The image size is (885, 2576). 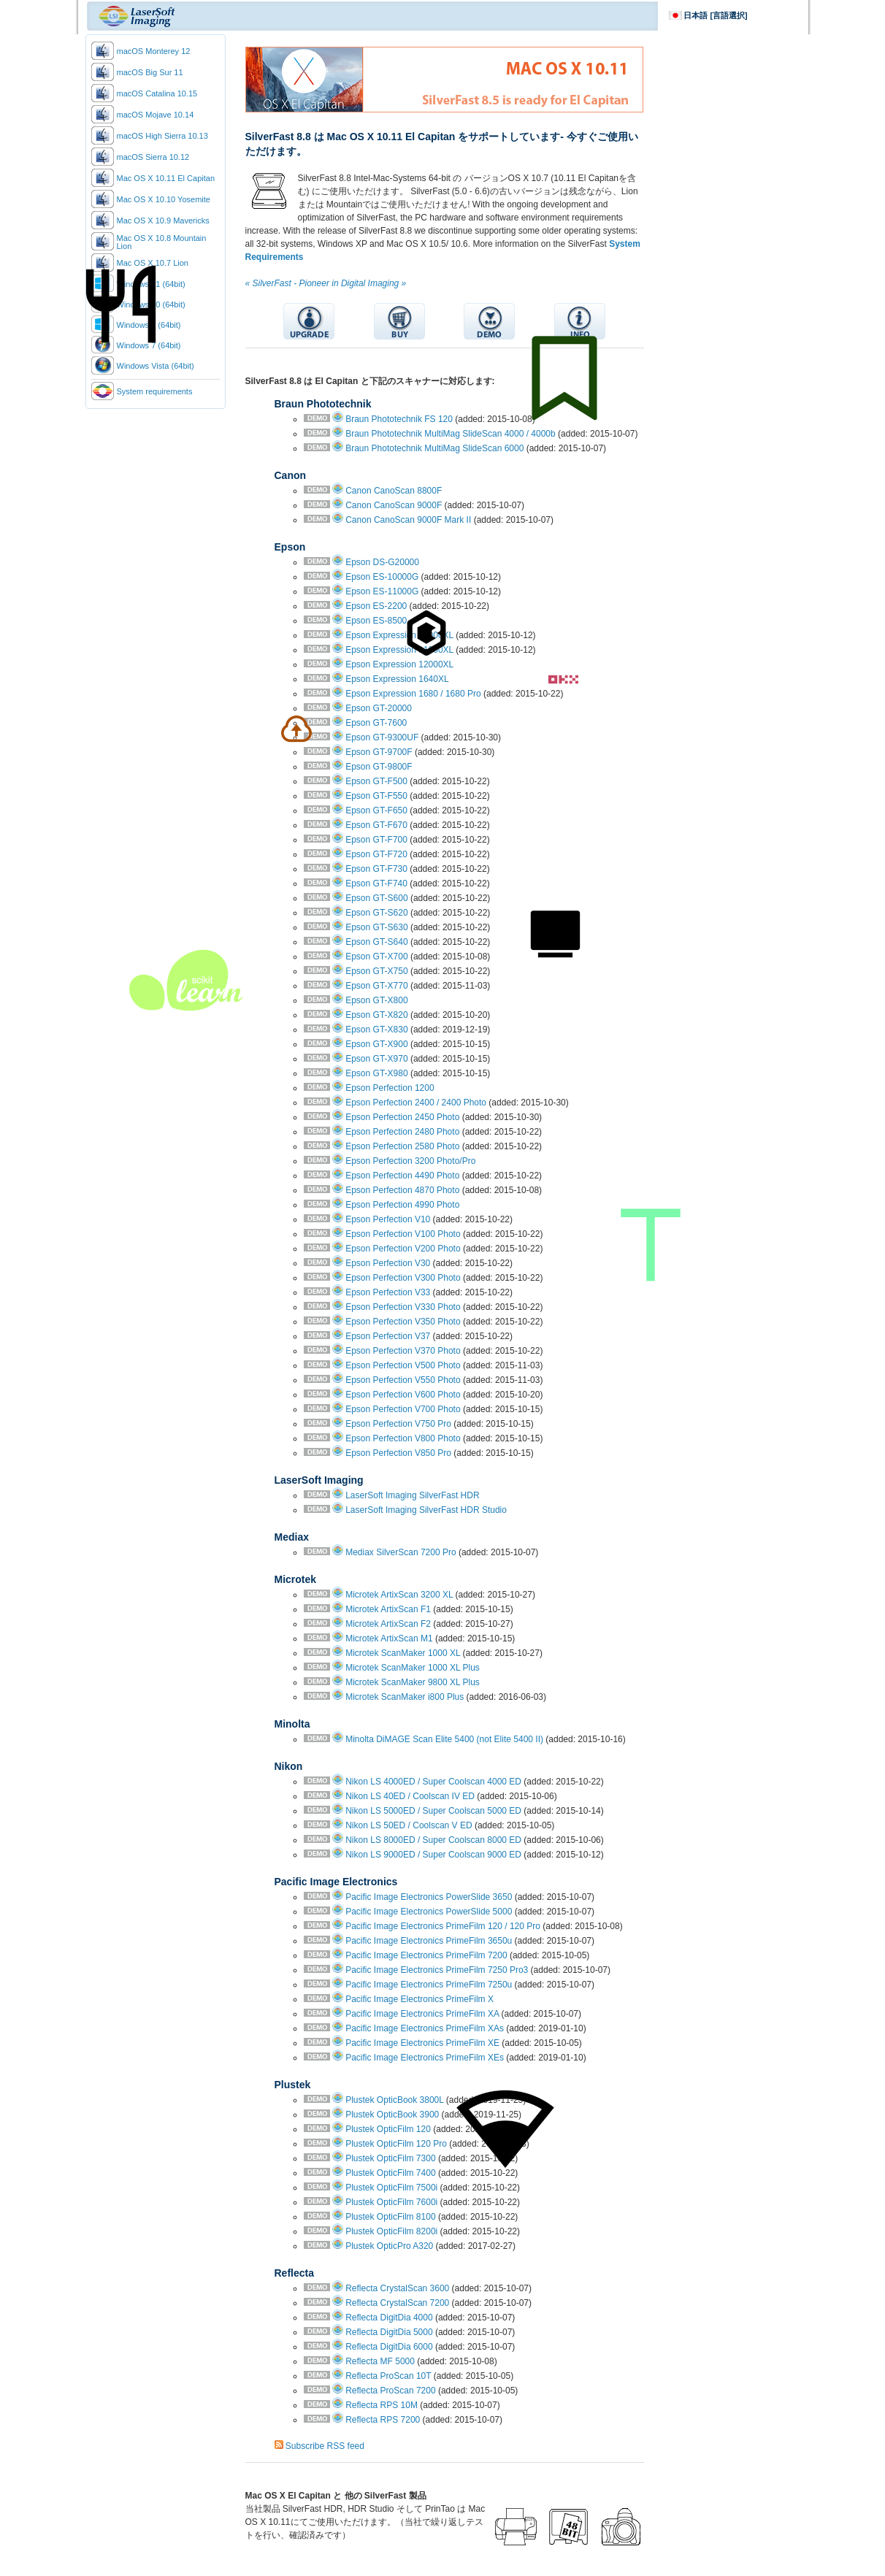 I want to click on insert or edit text, so click(x=651, y=1243).